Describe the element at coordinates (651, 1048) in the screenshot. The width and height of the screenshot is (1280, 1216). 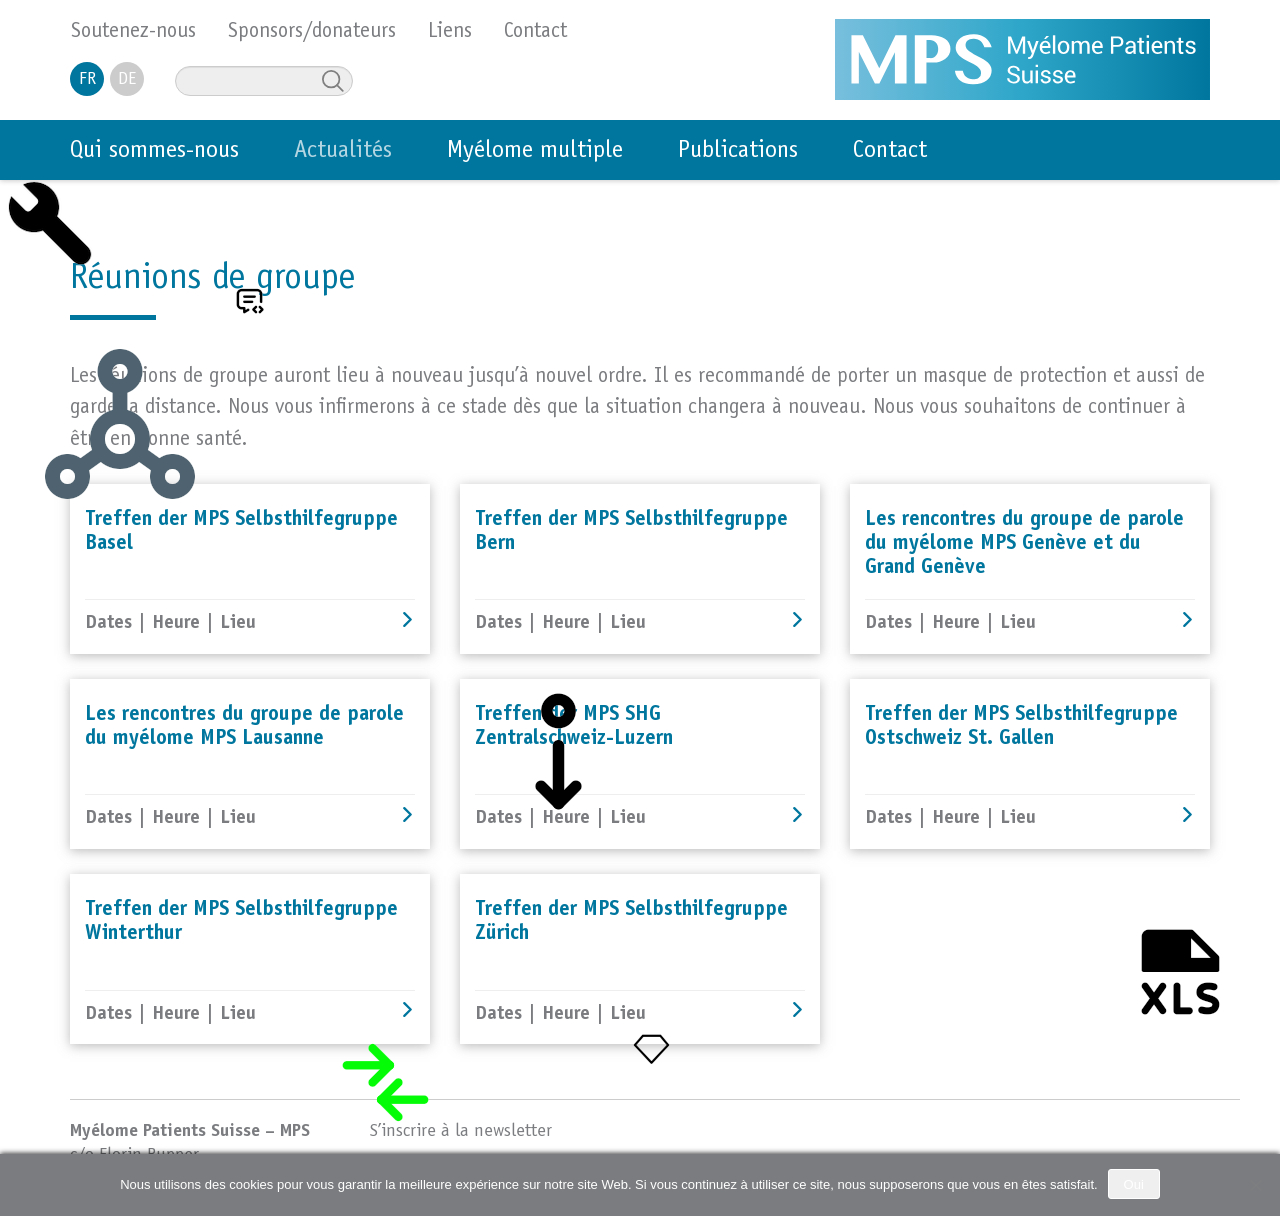
I see `indicates ruby programming language` at that location.